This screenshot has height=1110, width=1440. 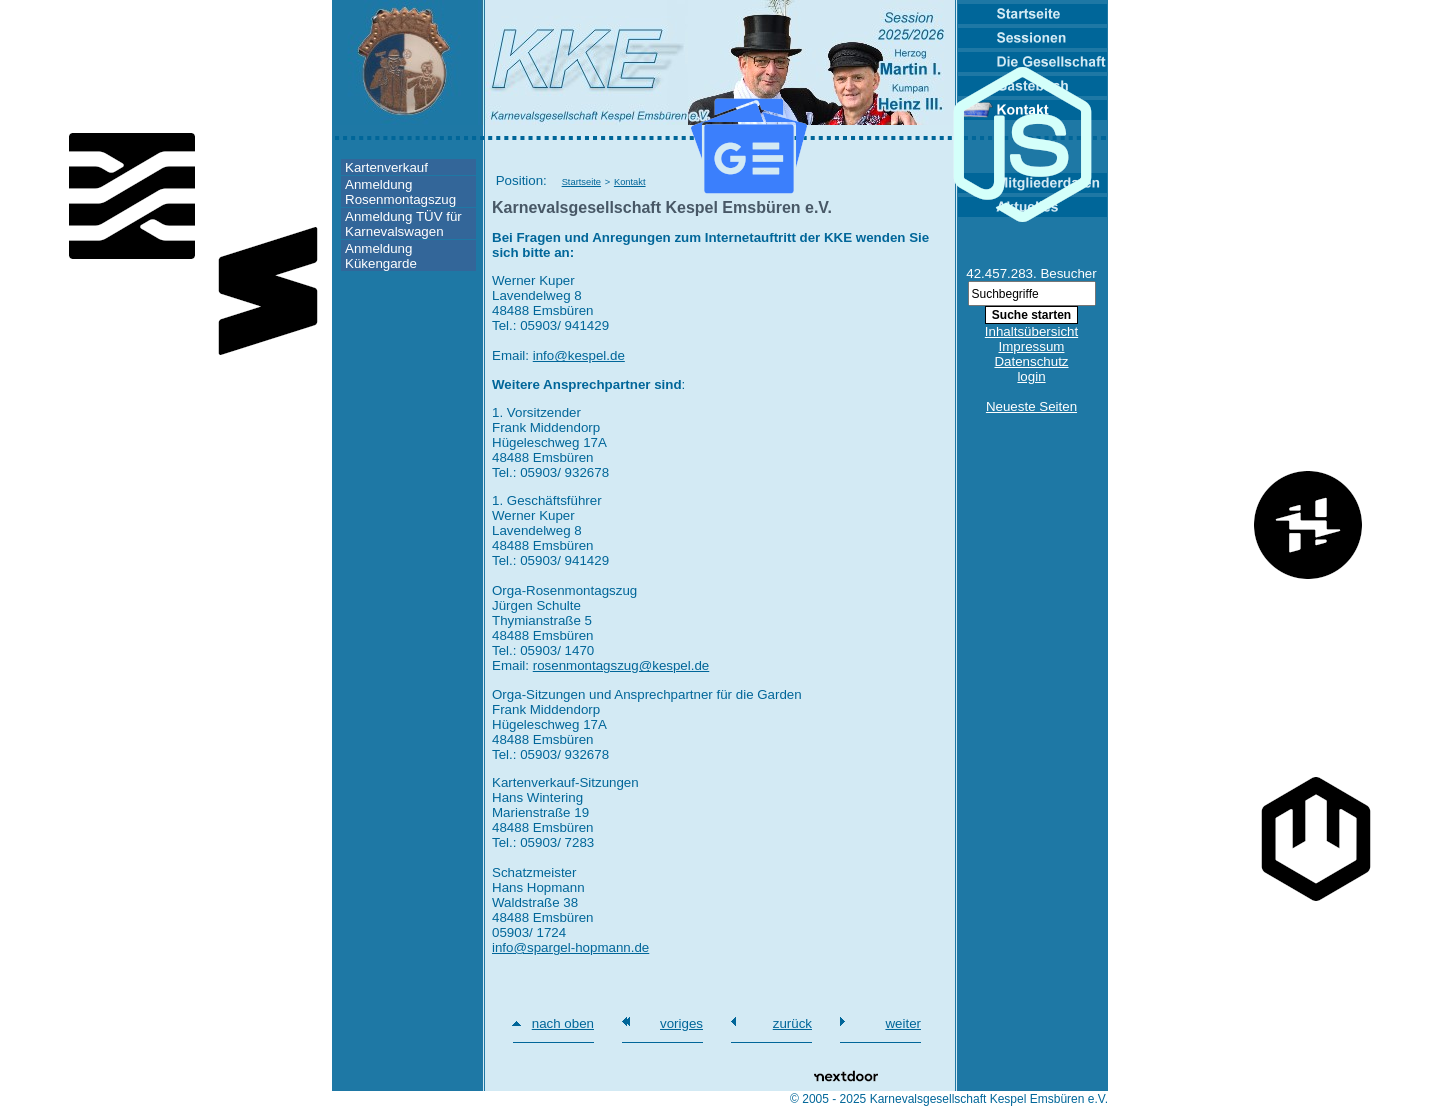 I want to click on wasmcloud platform logo, so click(x=1316, y=839).